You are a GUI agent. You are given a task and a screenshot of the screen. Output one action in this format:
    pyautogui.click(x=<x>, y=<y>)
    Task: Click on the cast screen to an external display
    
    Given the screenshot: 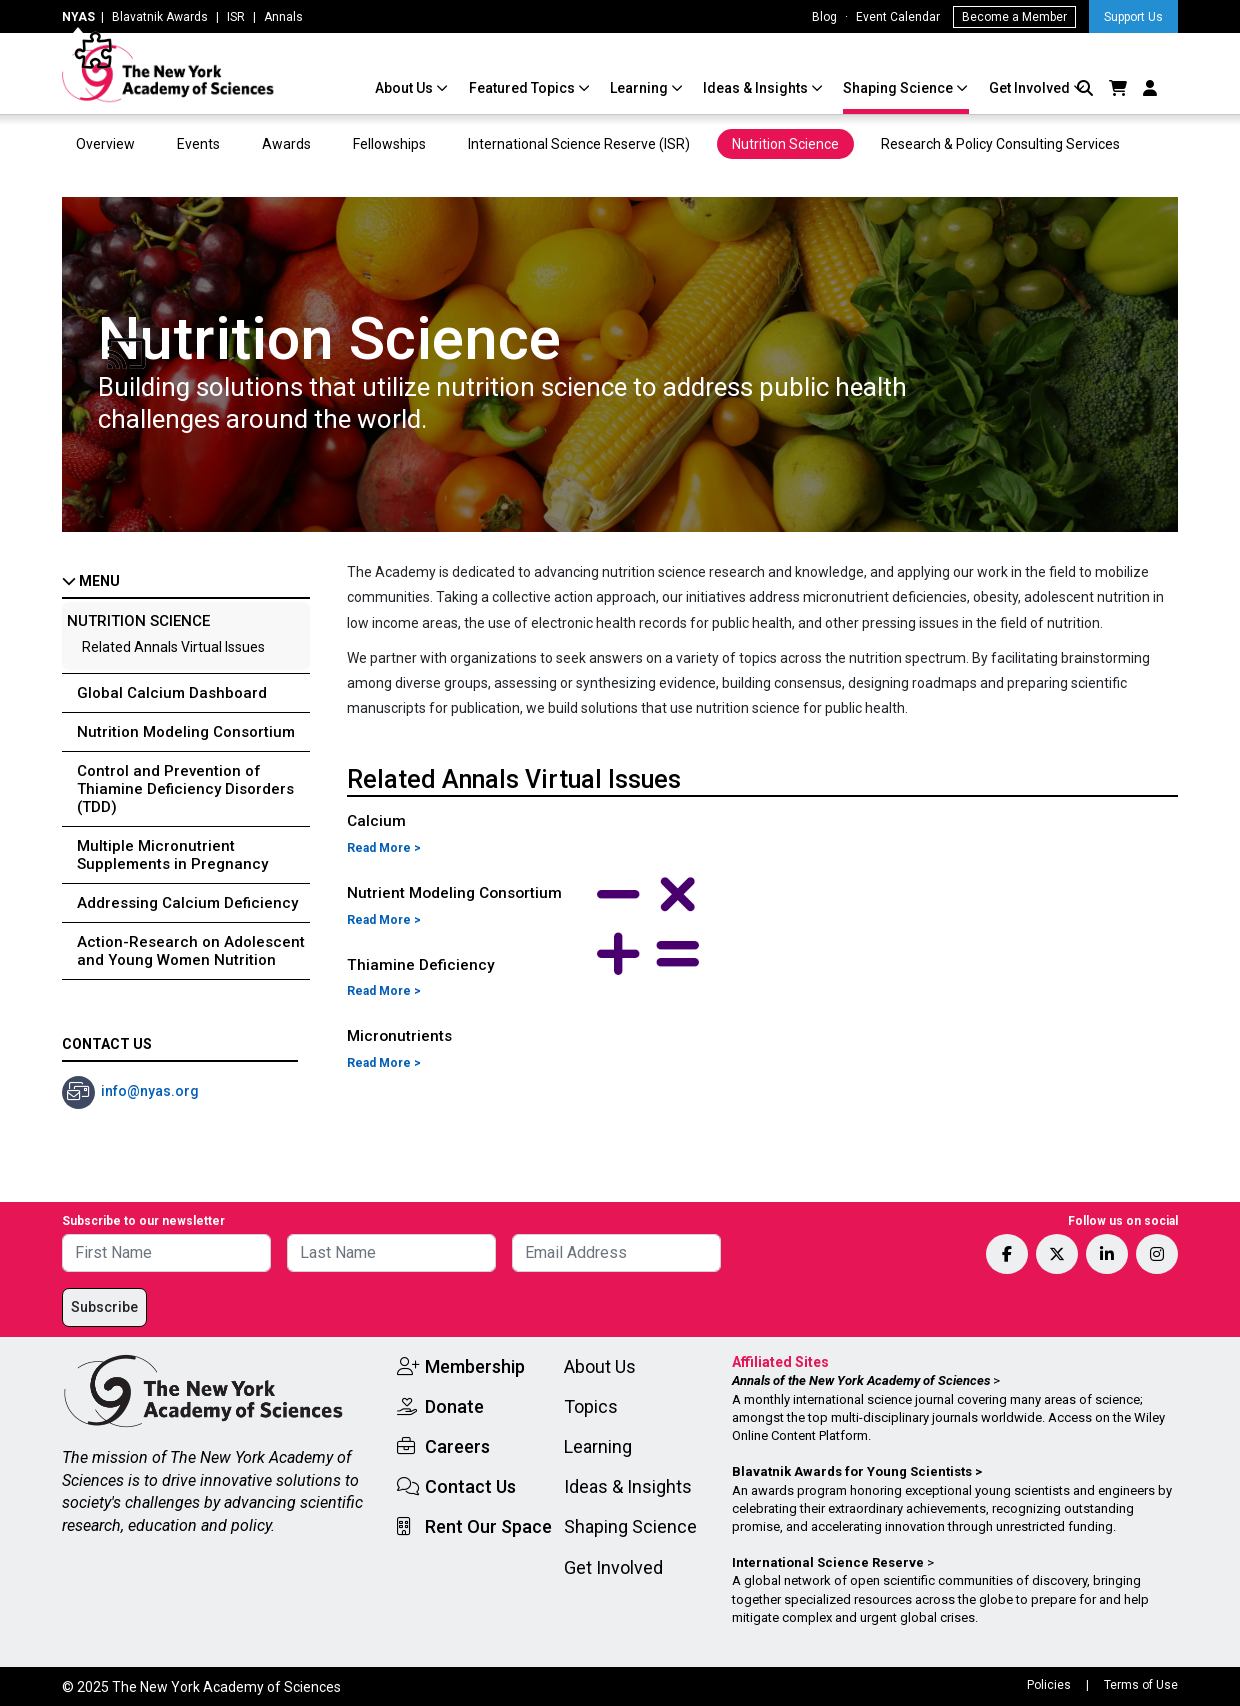 What is the action you would take?
    pyautogui.click(x=126, y=353)
    